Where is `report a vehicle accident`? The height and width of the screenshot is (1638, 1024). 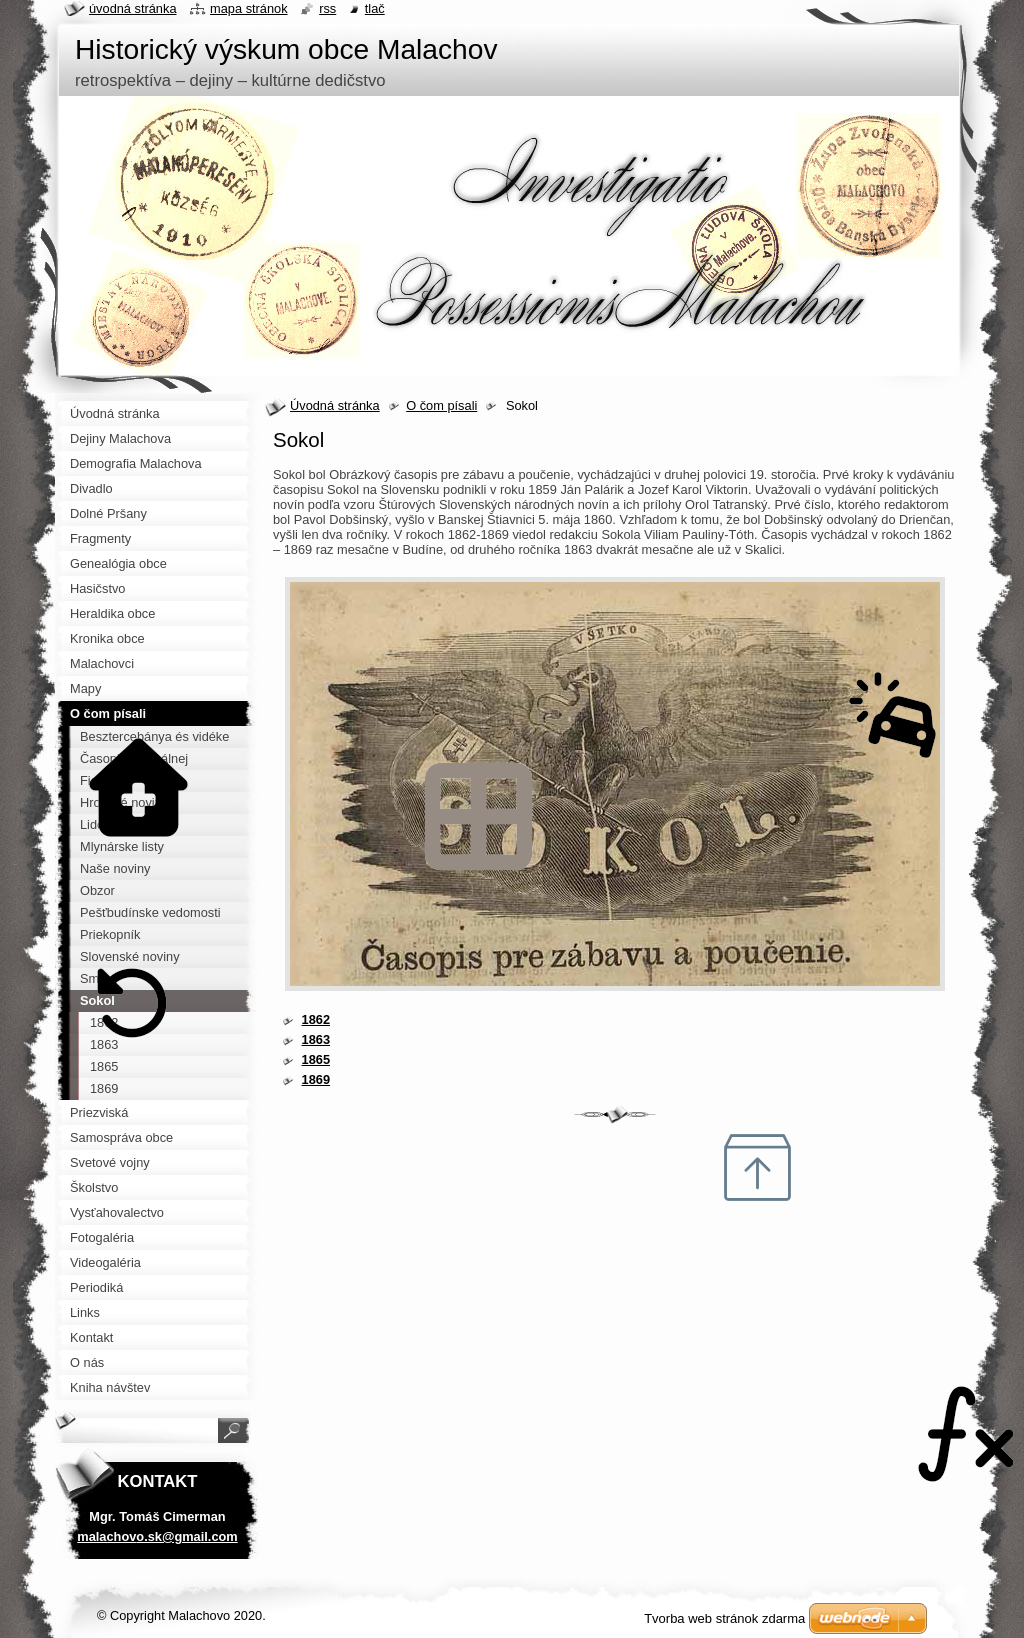
report a vehicle accident is located at coordinates (894, 717).